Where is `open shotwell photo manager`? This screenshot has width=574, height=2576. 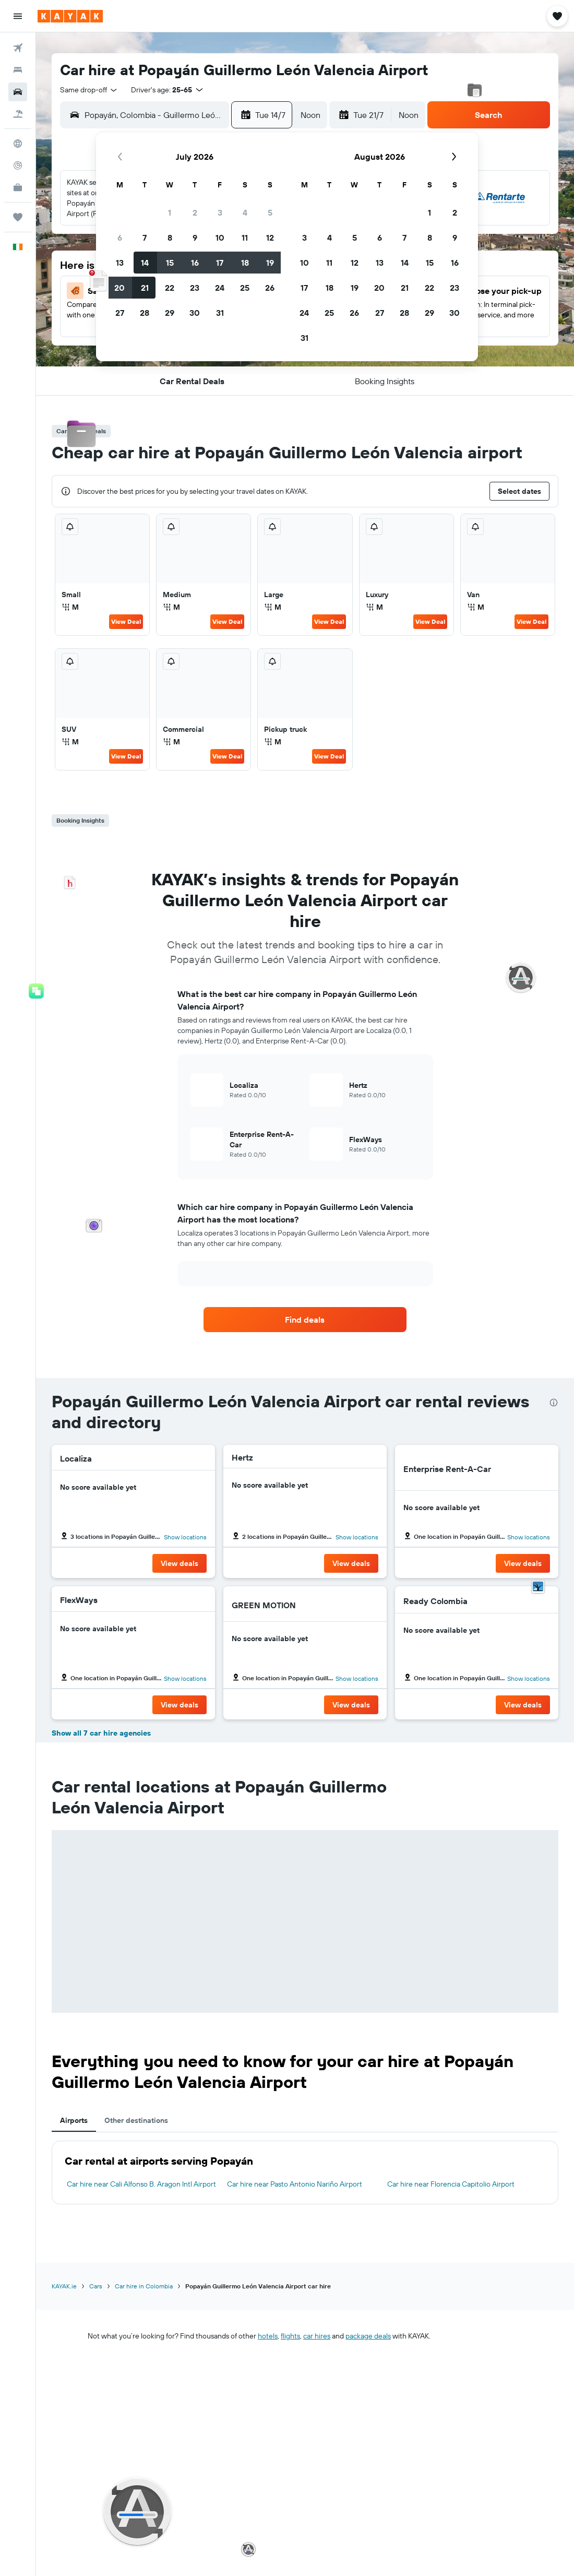 open shotwell photo manager is located at coordinates (538, 1587).